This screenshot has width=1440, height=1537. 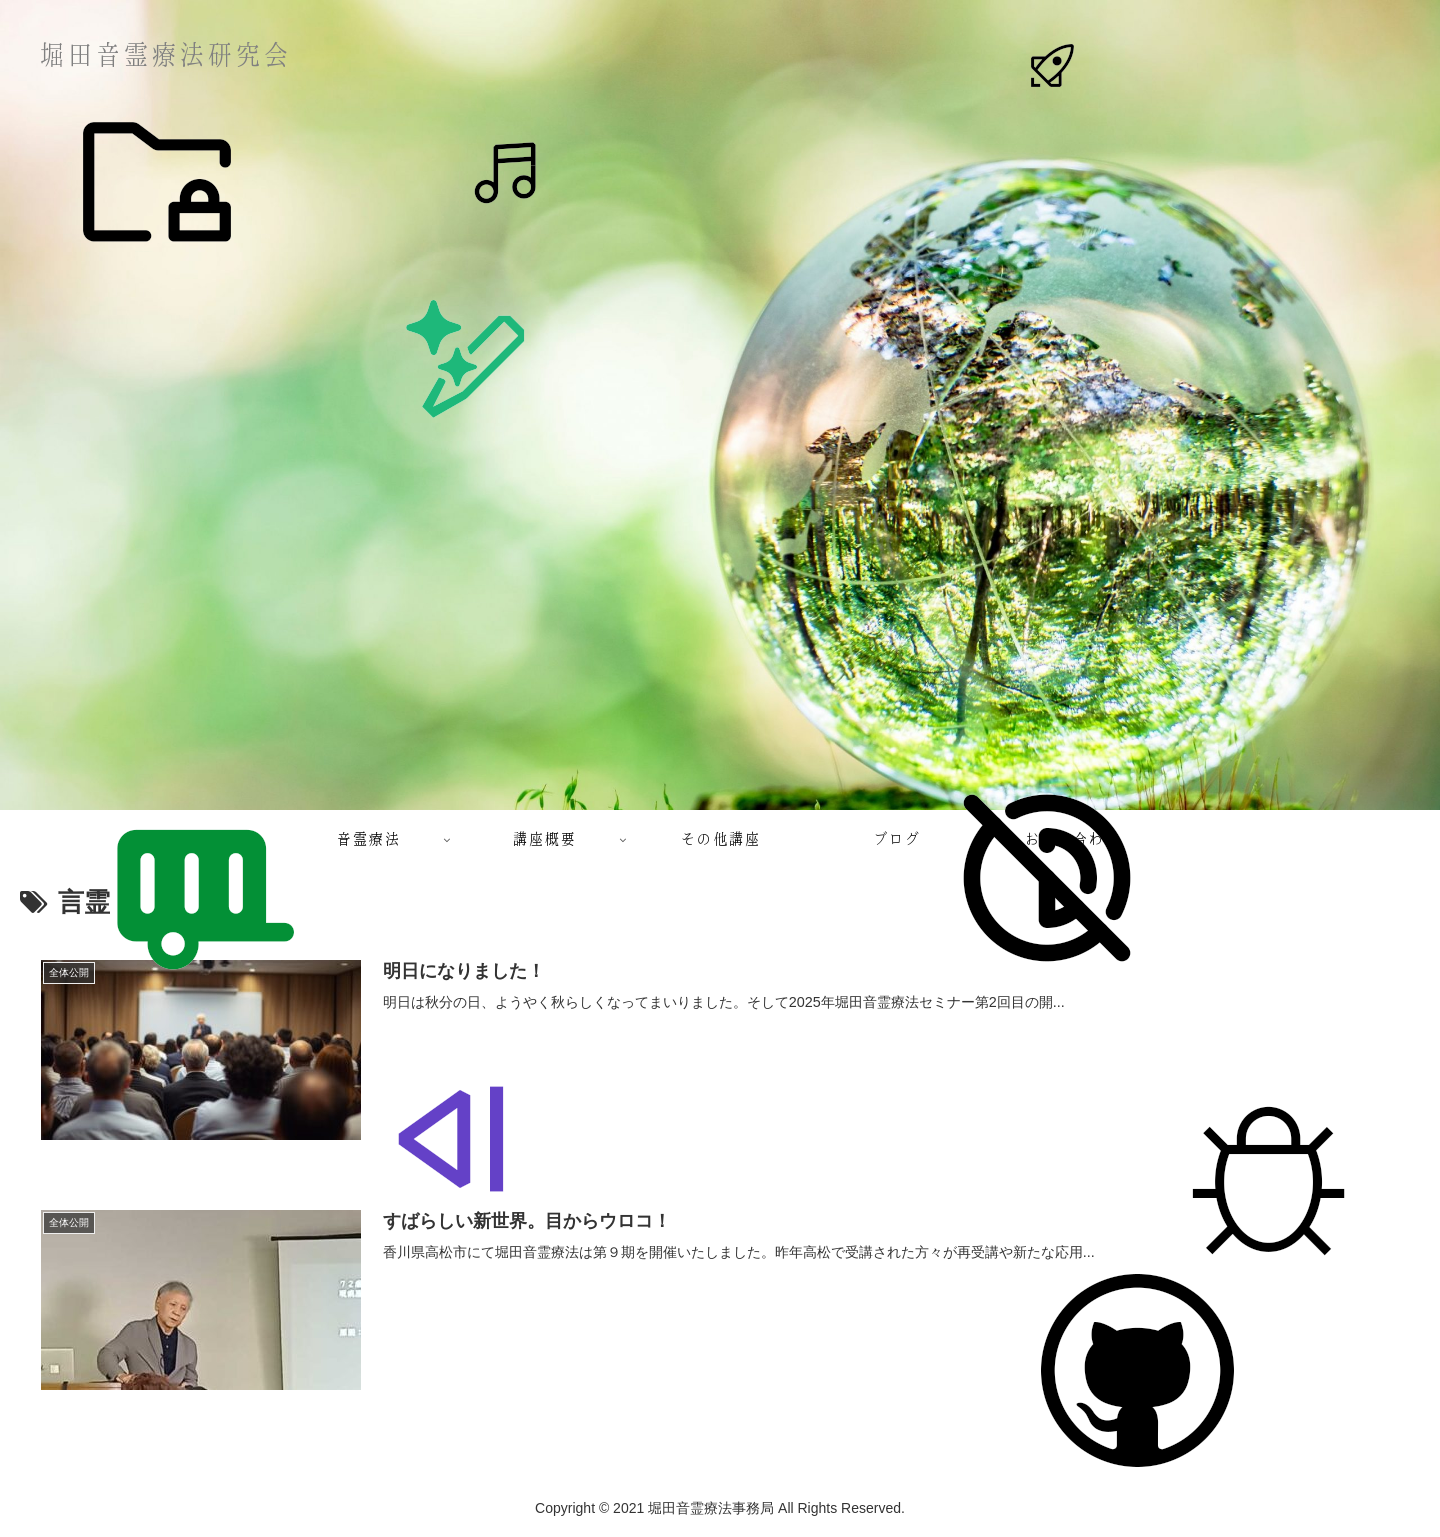 I want to click on disable contrast adjustment, so click(x=1047, y=878).